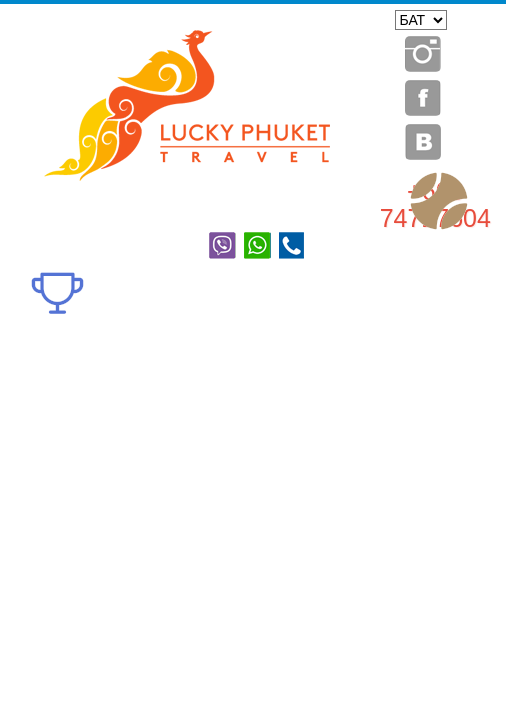  Describe the element at coordinates (439, 201) in the screenshot. I see `access tennis or racquet sports features` at that location.